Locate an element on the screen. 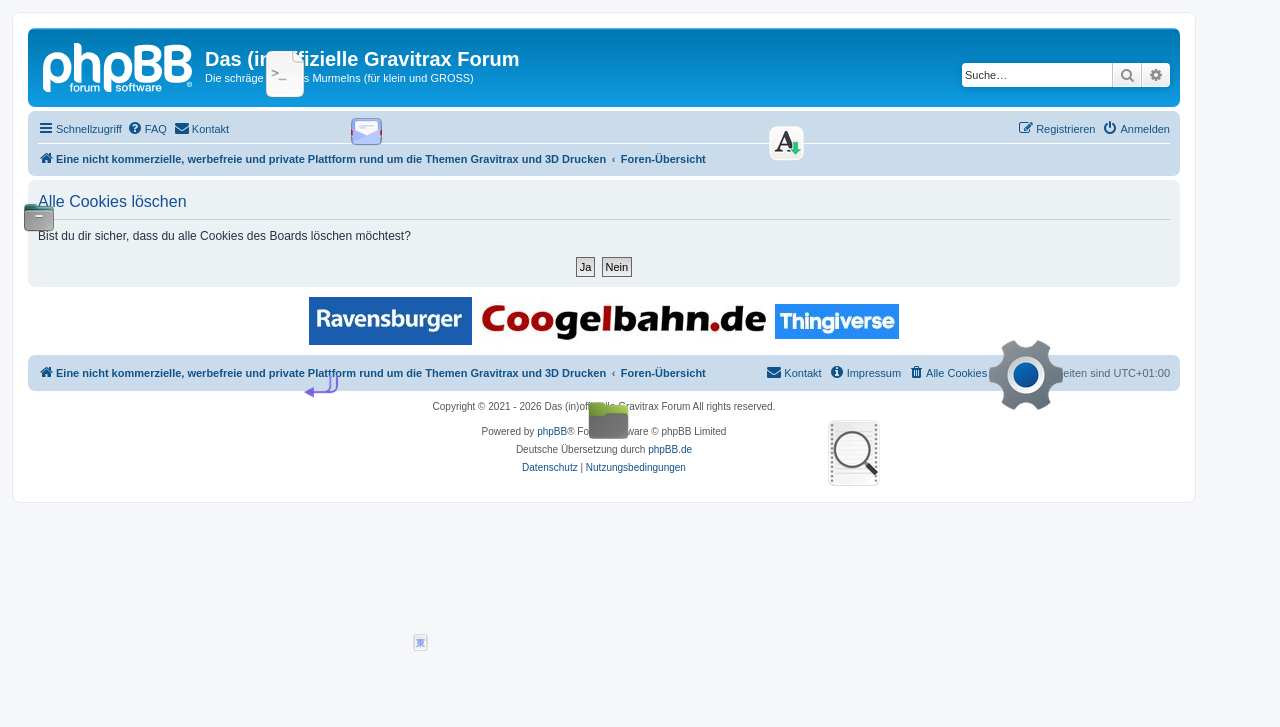  download and install new fonts is located at coordinates (786, 143).